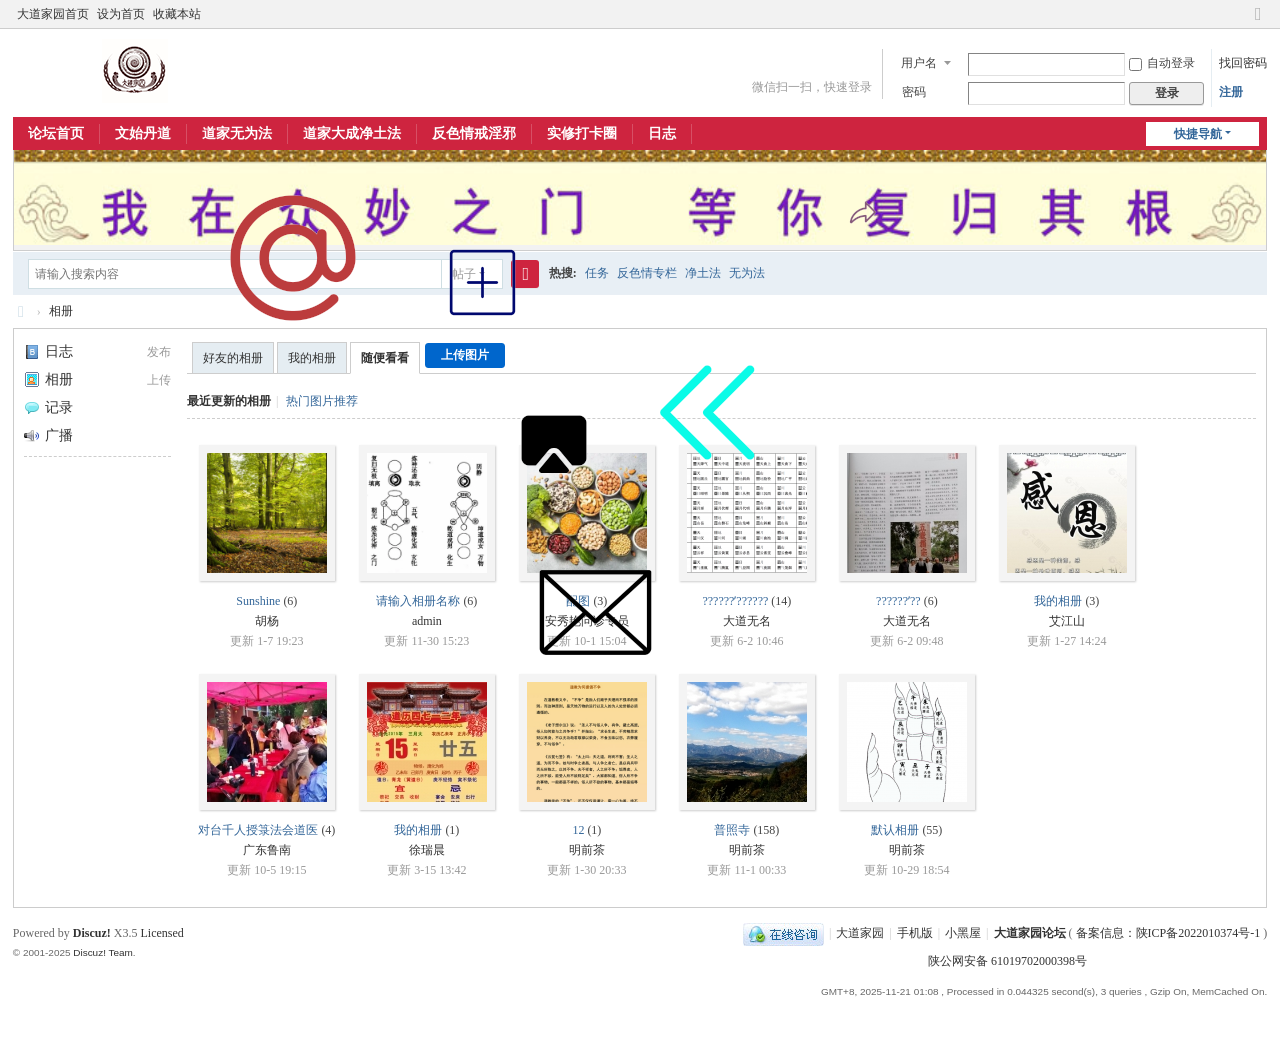 This screenshot has height=1051, width=1280. What do you see at coordinates (595, 612) in the screenshot?
I see `open your inbox` at bounding box center [595, 612].